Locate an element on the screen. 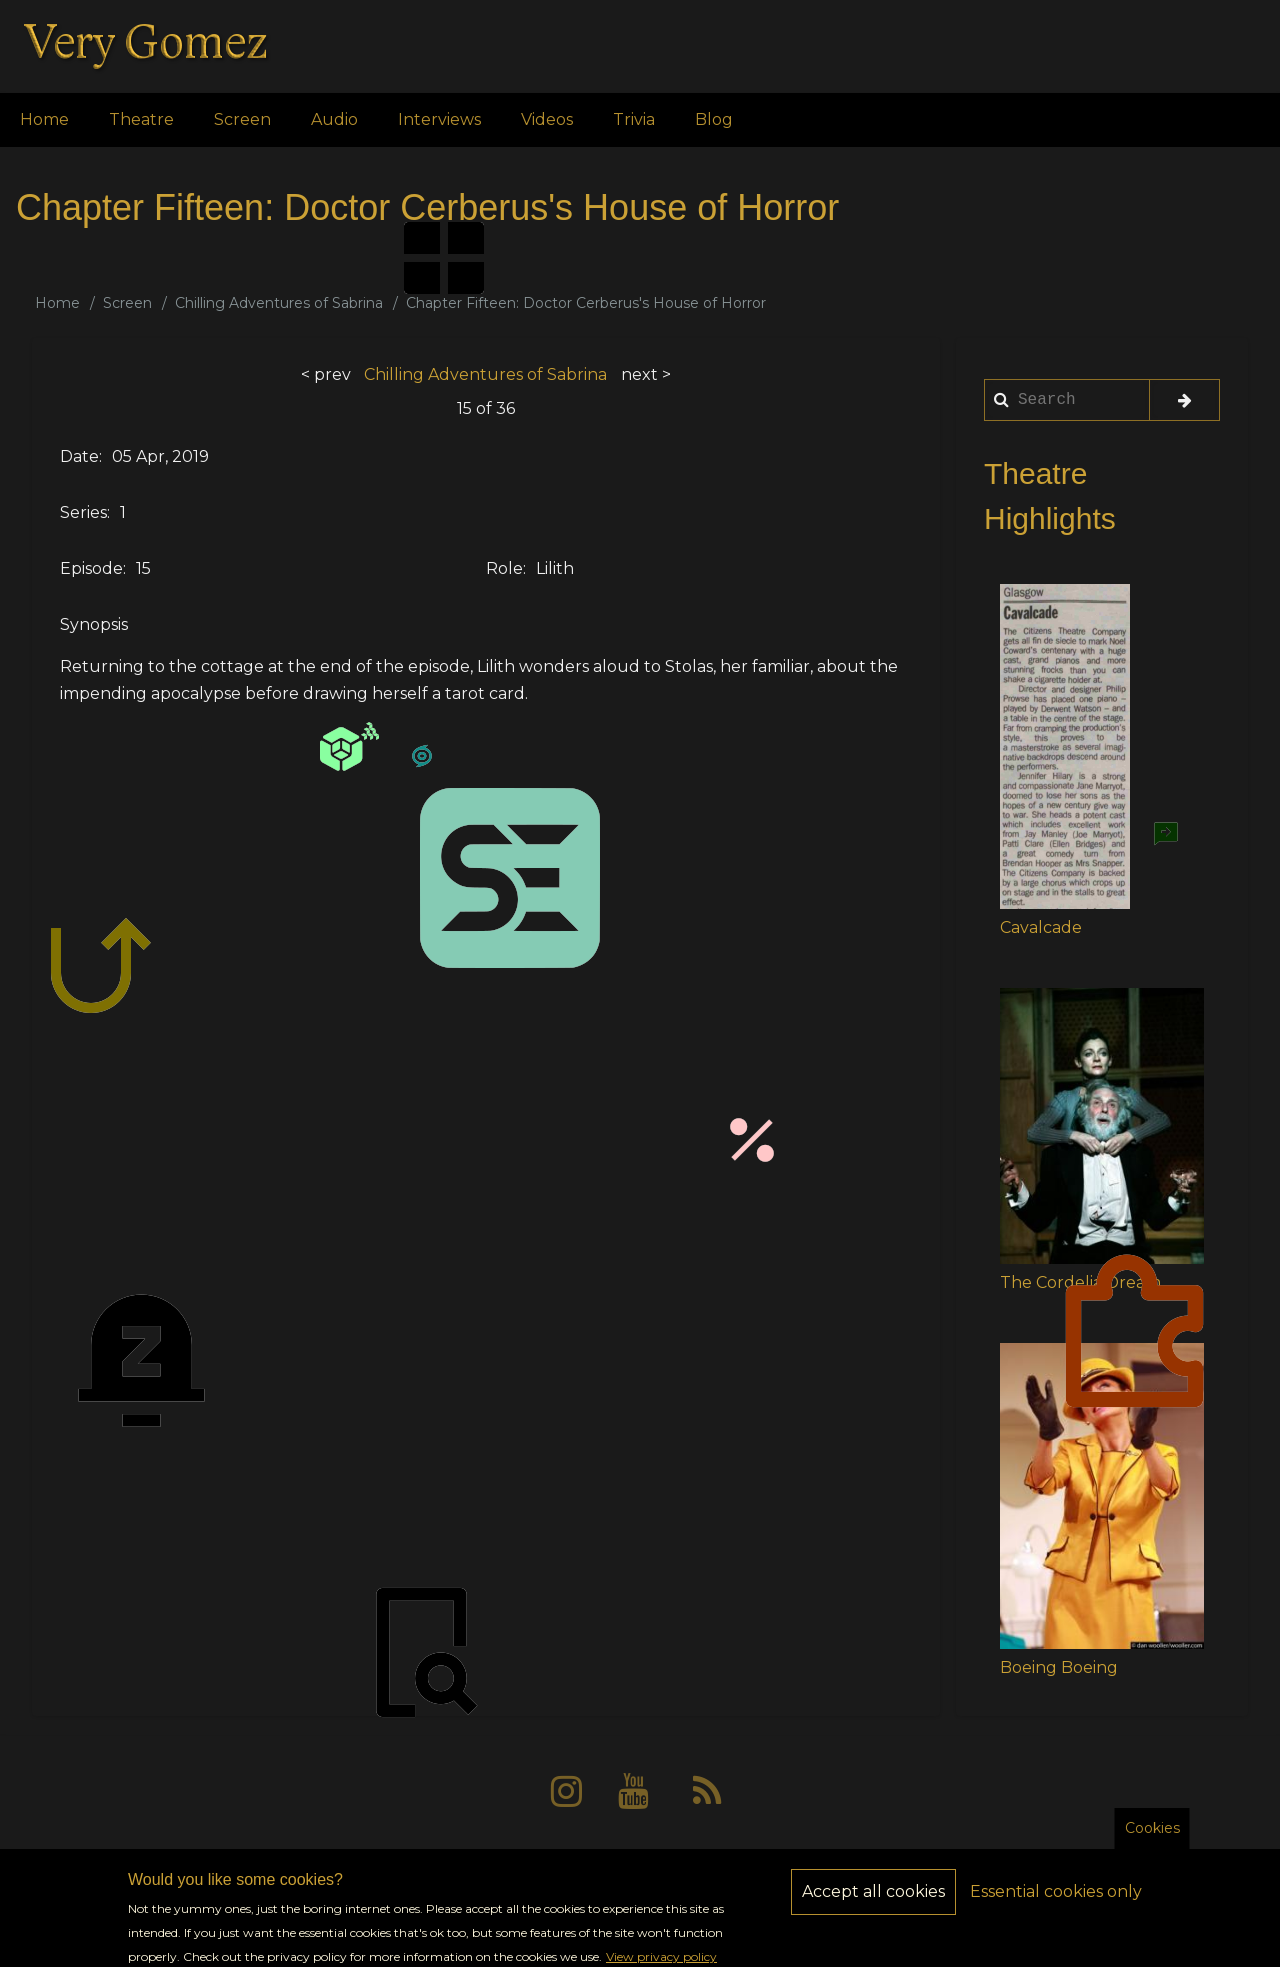  kubespray project logo is located at coordinates (349, 746).